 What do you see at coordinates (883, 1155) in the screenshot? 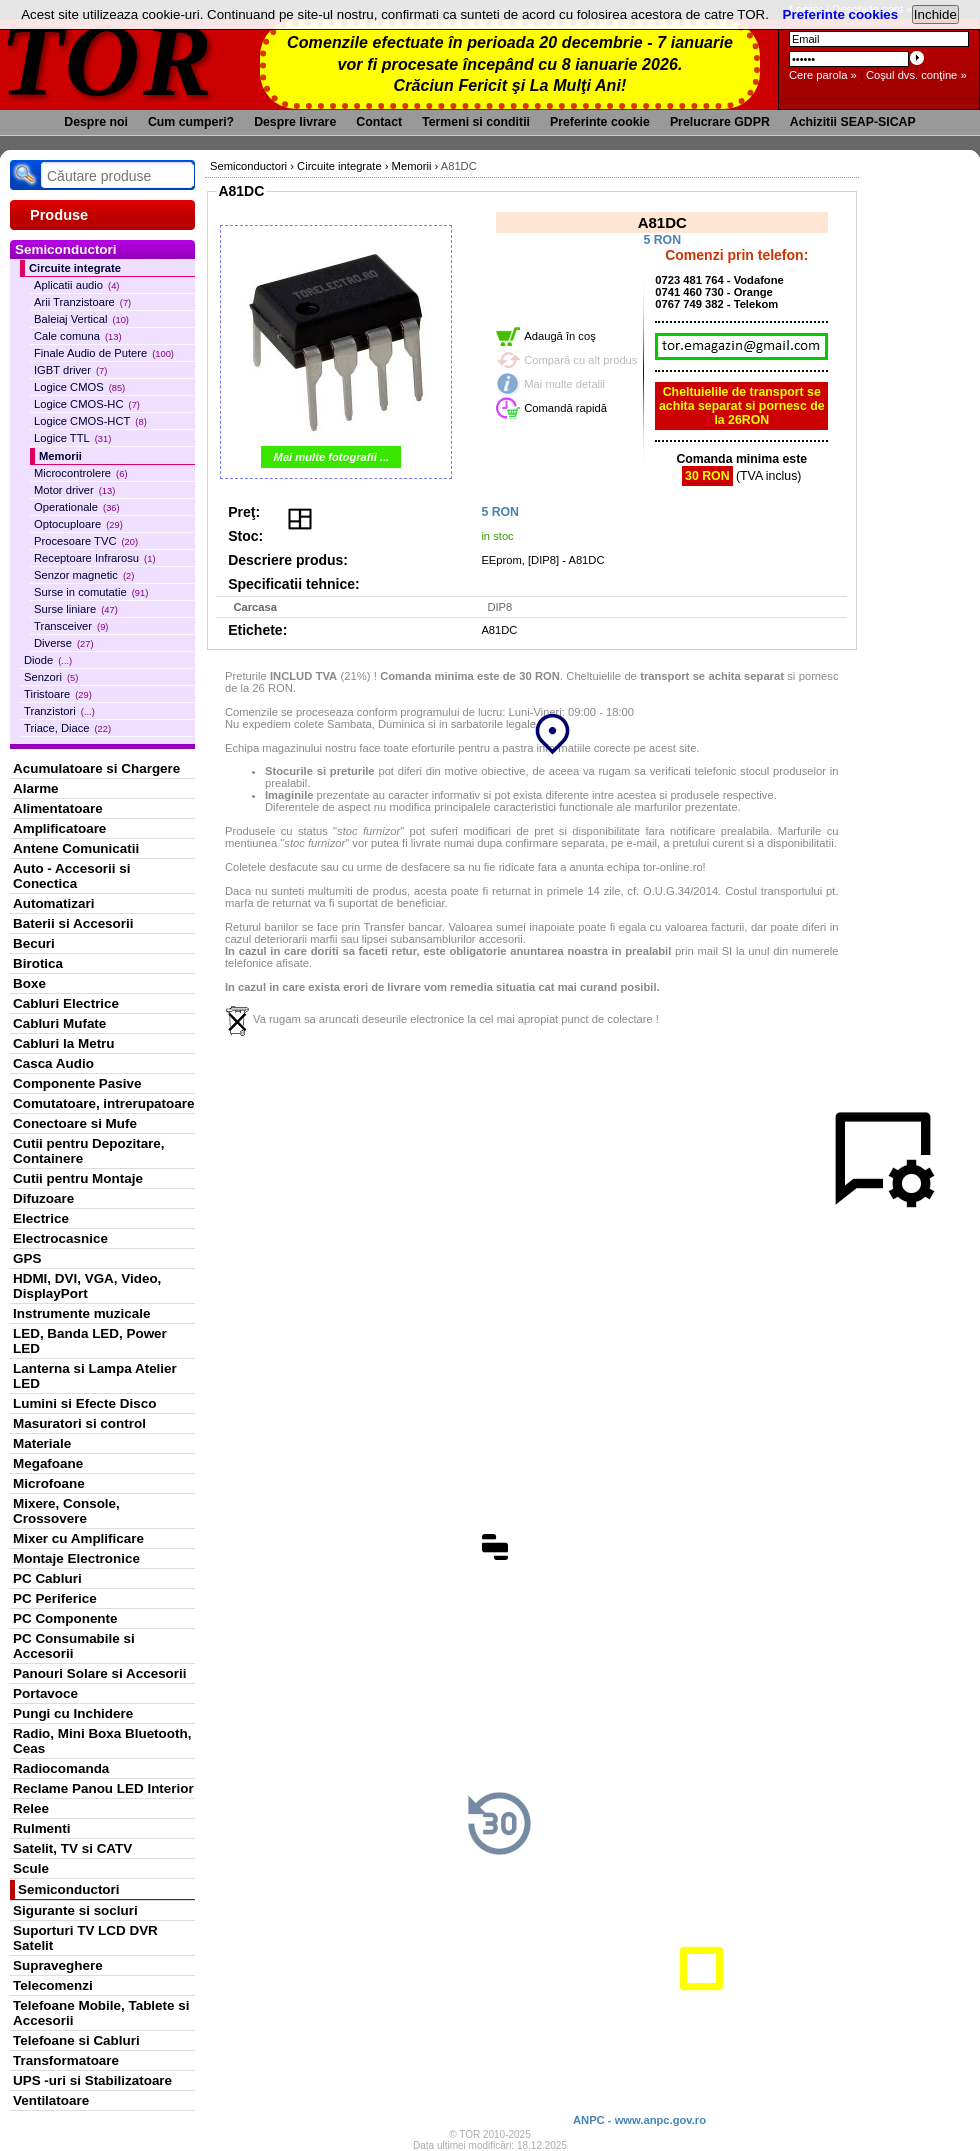
I see `open chat settings` at bounding box center [883, 1155].